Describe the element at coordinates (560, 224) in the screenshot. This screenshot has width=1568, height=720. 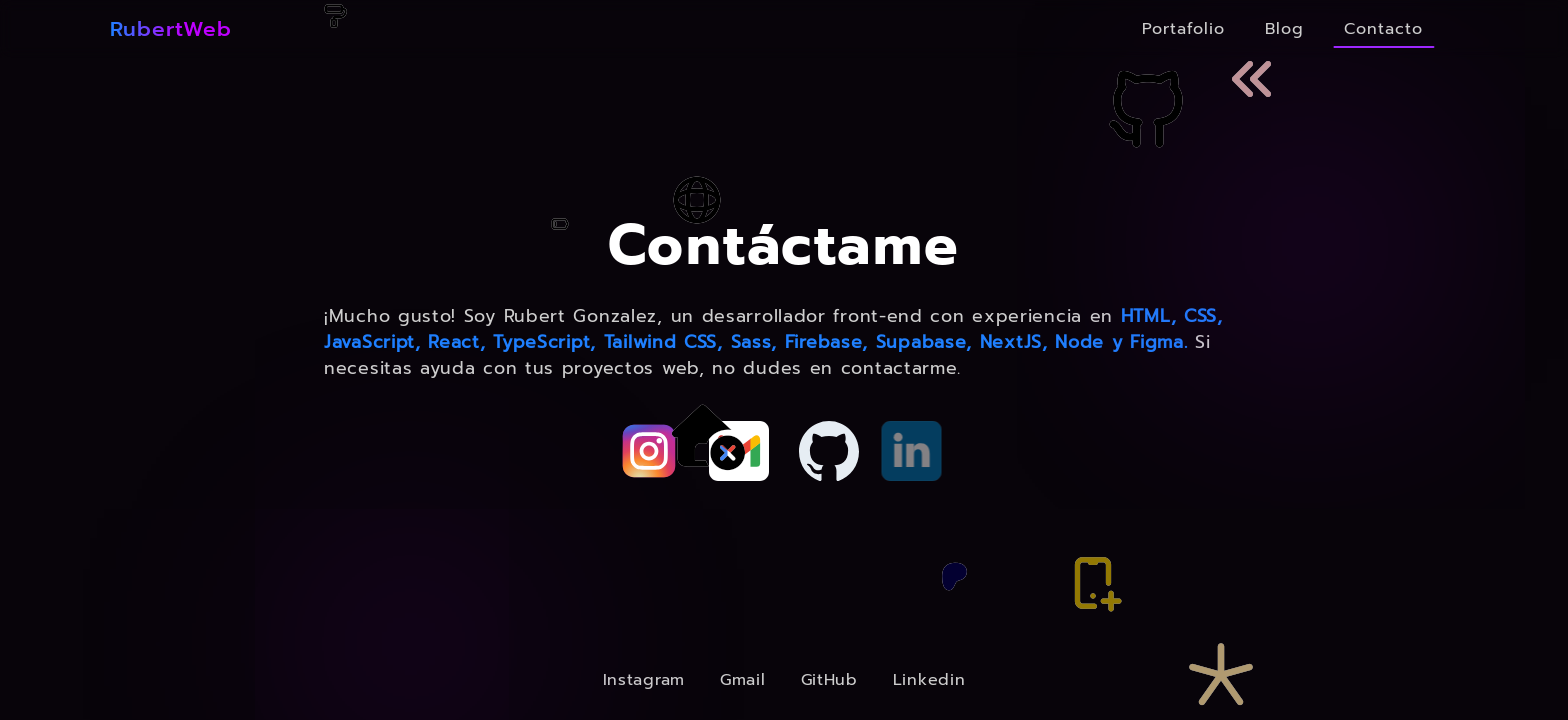
I see `indicates low battery level` at that location.